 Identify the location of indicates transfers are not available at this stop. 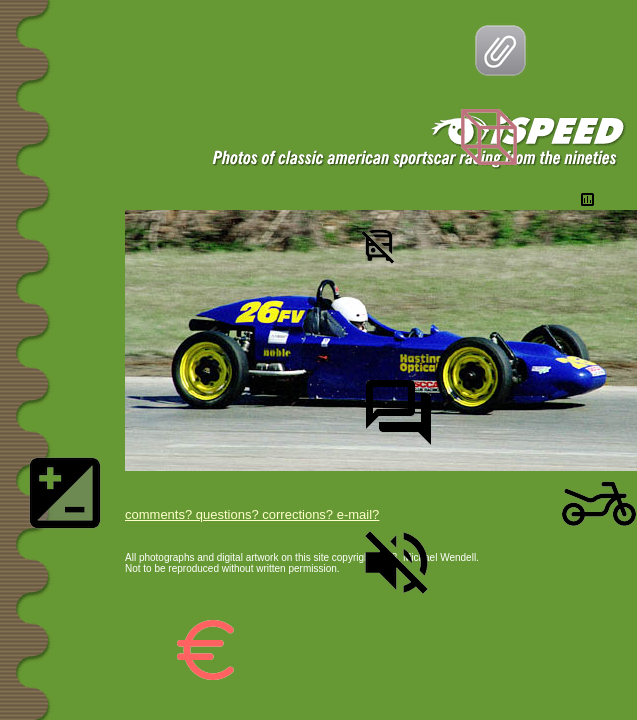
(379, 246).